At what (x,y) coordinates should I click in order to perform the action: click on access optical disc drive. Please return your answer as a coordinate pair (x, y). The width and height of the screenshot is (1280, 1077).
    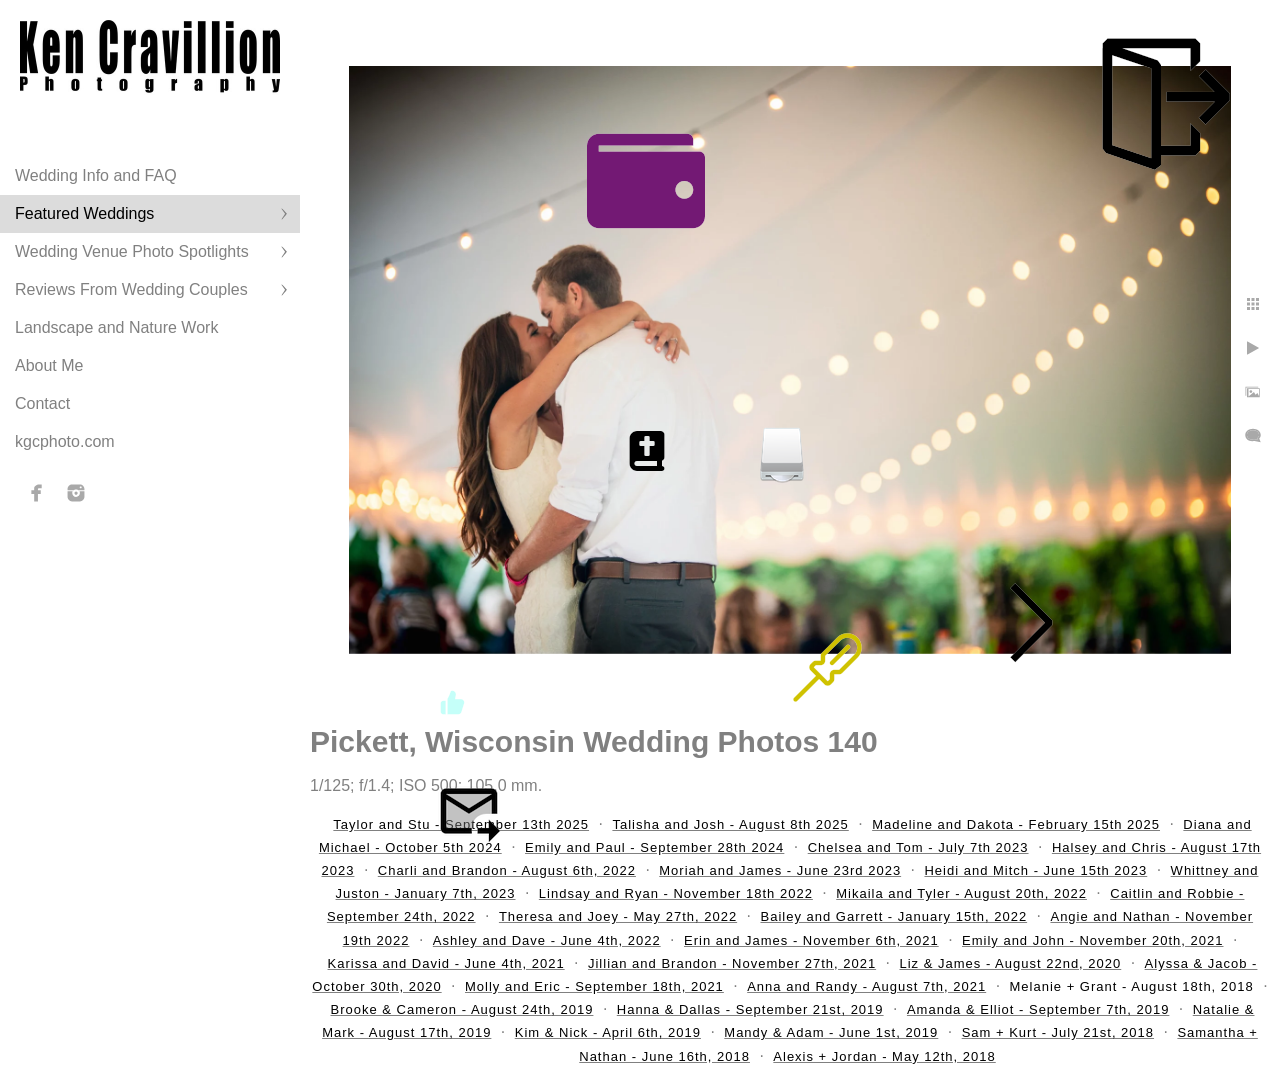
    Looking at the image, I should click on (780, 455).